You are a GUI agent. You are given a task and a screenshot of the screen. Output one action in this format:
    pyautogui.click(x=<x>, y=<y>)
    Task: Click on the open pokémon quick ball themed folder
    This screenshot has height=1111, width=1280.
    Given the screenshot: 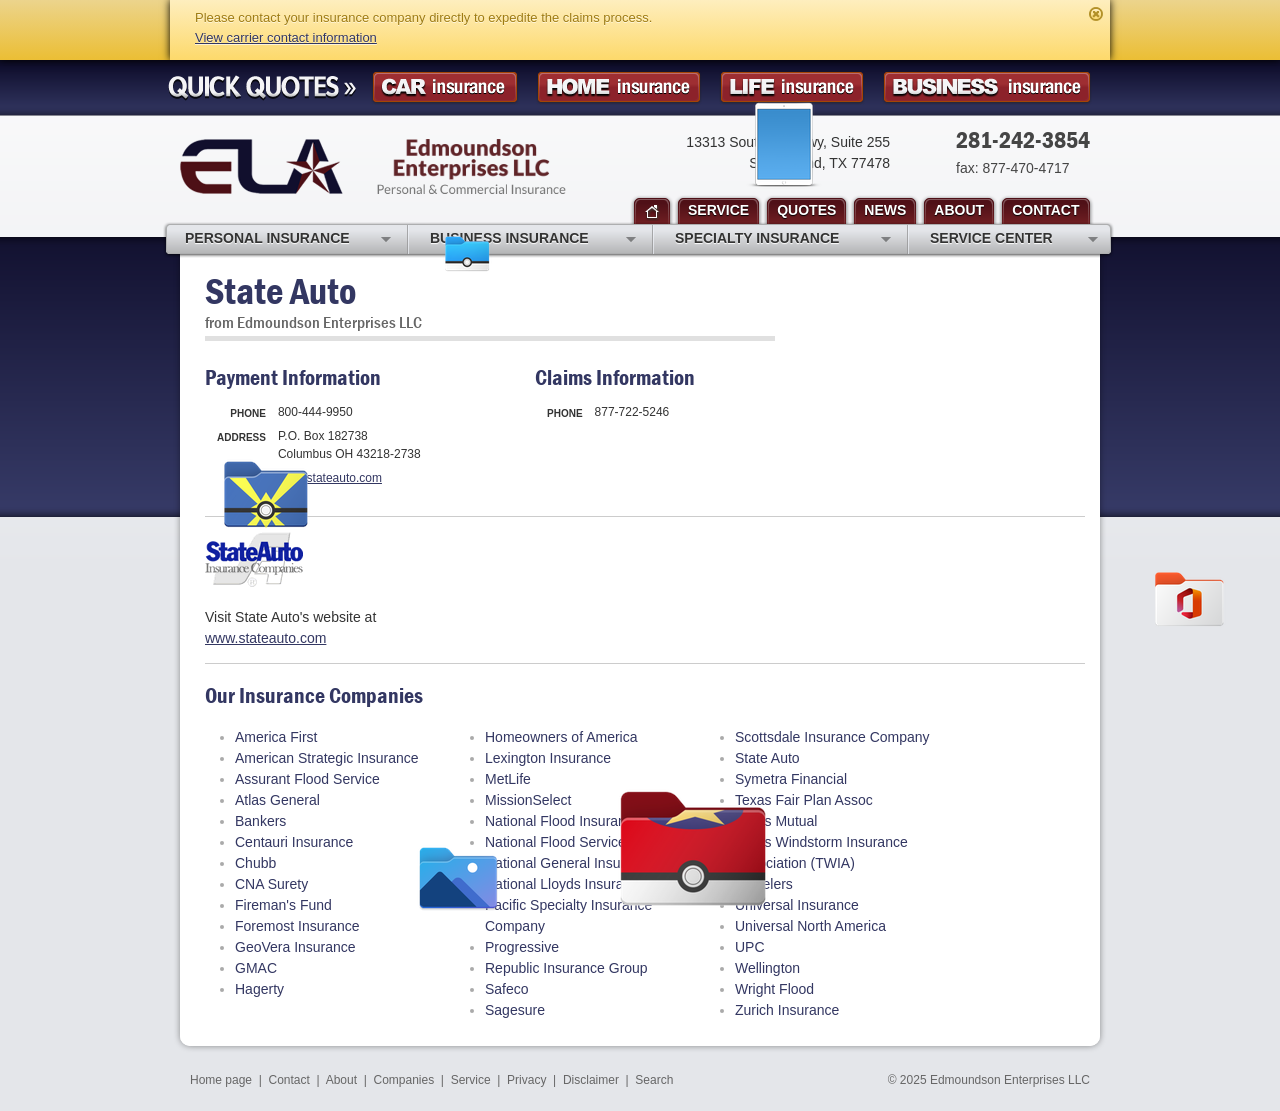 What is the action you would take?
    pyautogui.click(x=265, y=496)
    